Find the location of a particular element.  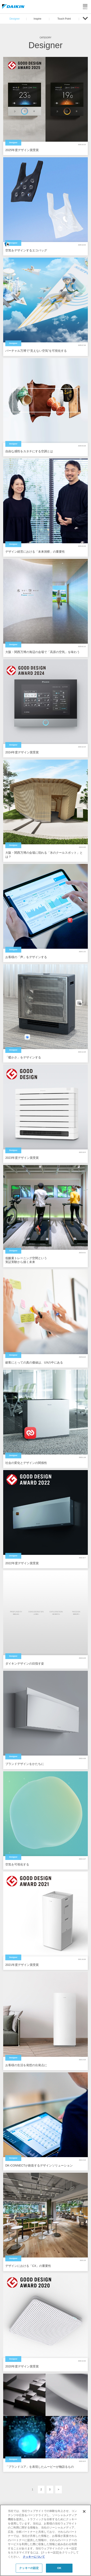

open gda database browser application is located at coordinates (79, 1003).